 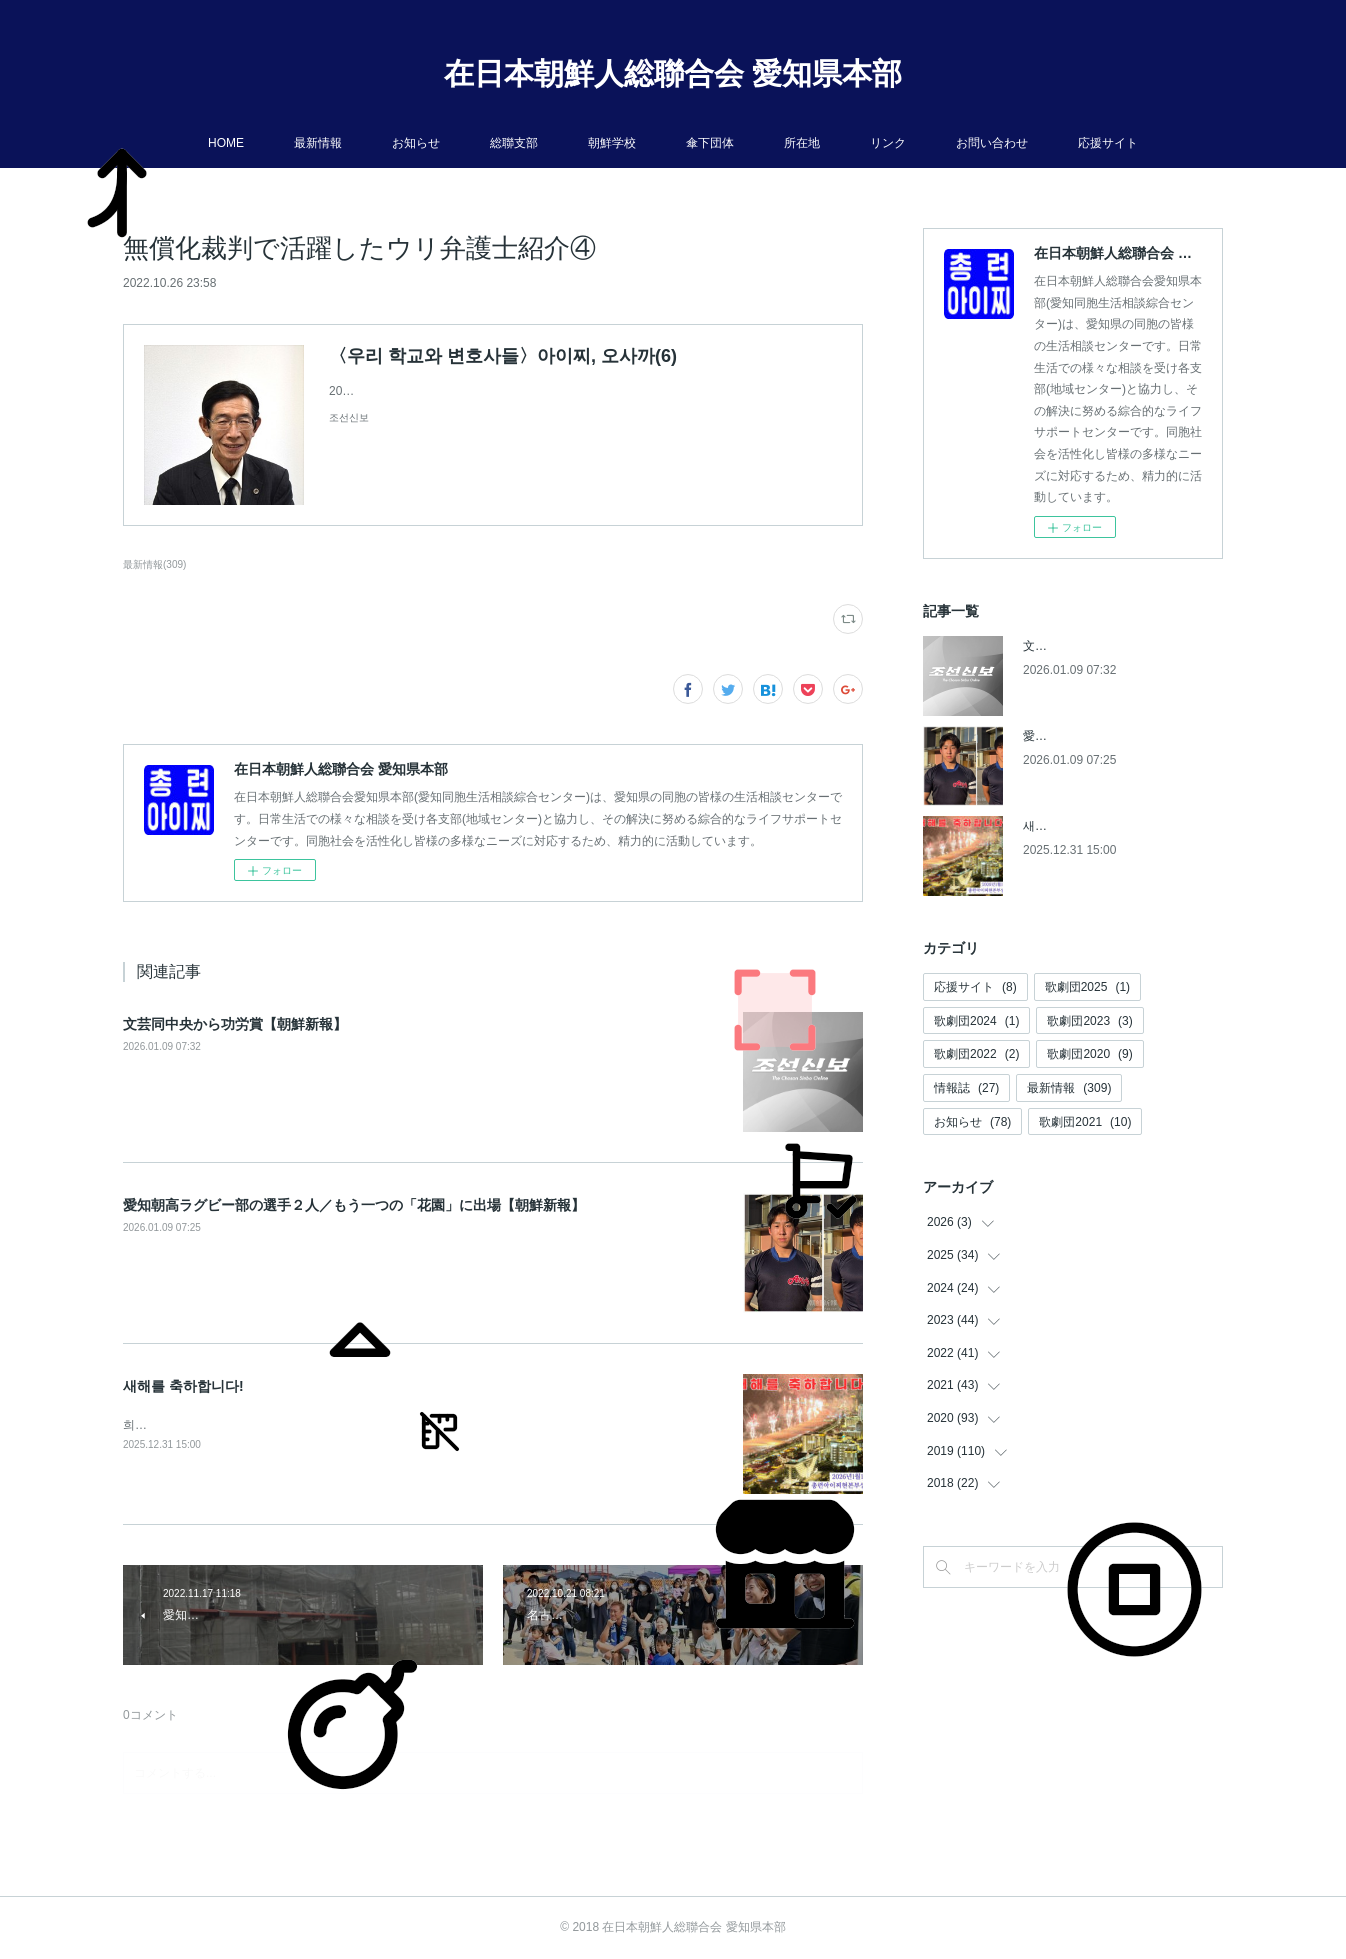 I want to click on disable measurement tools, so click(x=439, y=1431).